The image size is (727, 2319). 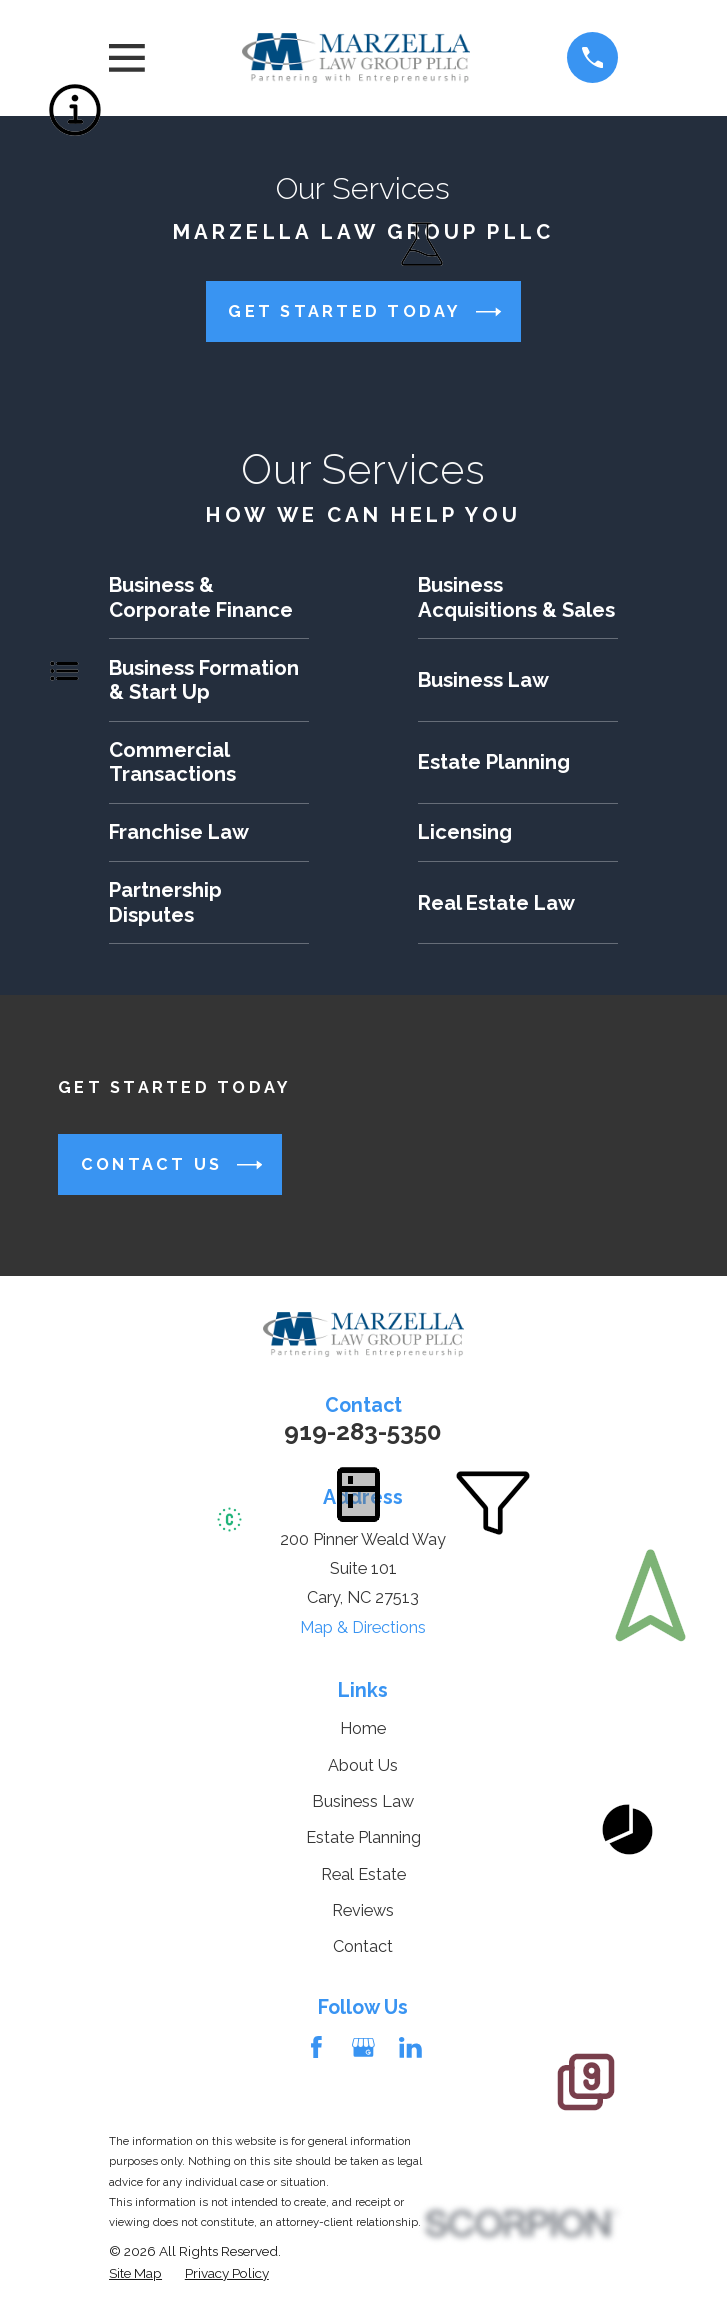 I want to click on view analytics or statistics breakdown, so click(x=627, y=1829).